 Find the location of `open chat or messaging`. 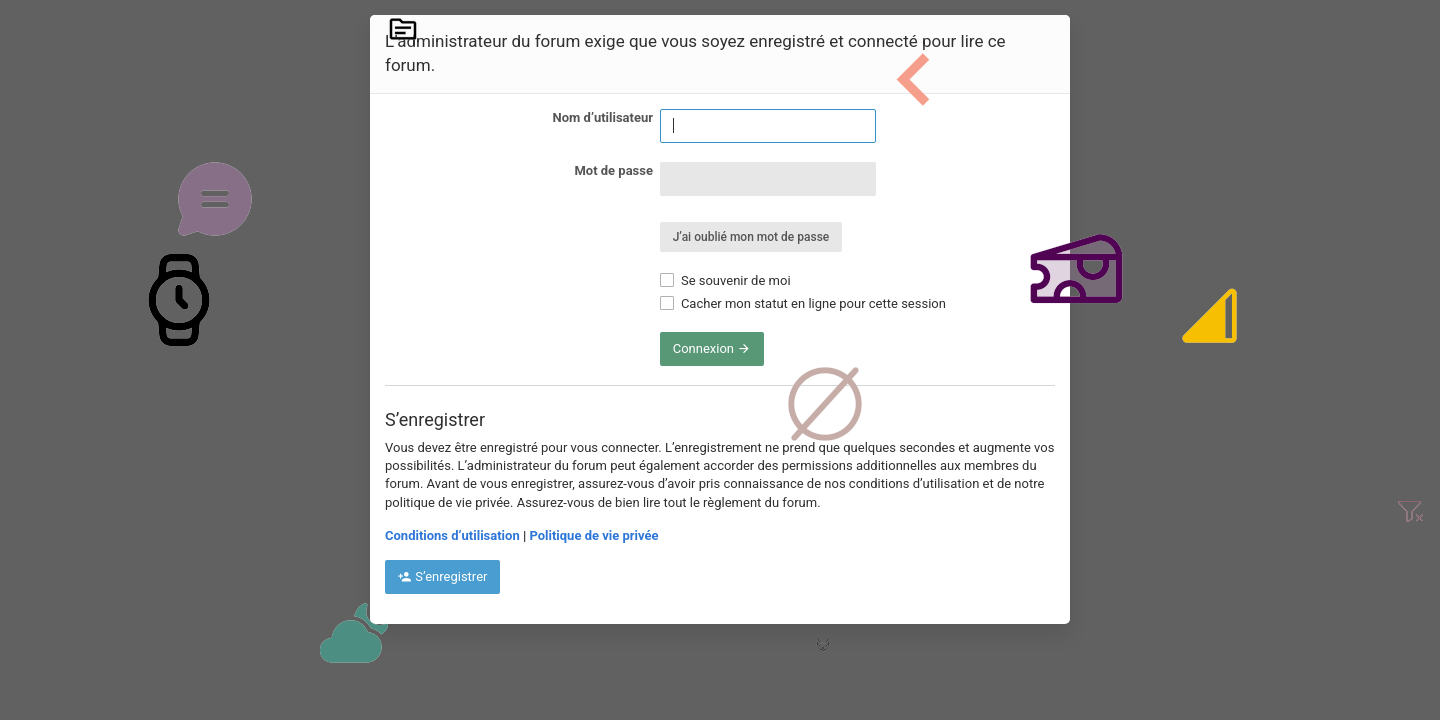

open chat or messaging is located at coordinates (215, 199).